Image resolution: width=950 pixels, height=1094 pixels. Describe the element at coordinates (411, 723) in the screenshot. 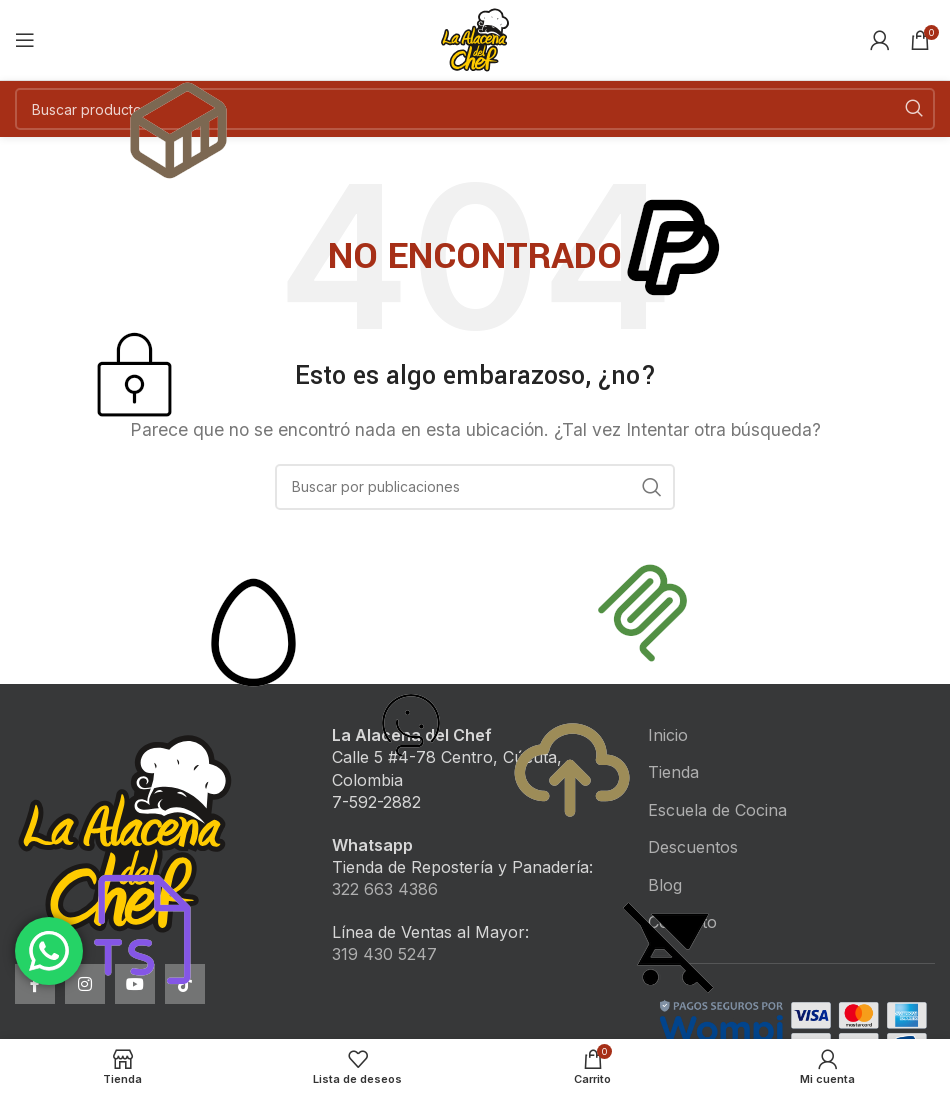

I see `indicates overwhelmed or stressed state` at that location.